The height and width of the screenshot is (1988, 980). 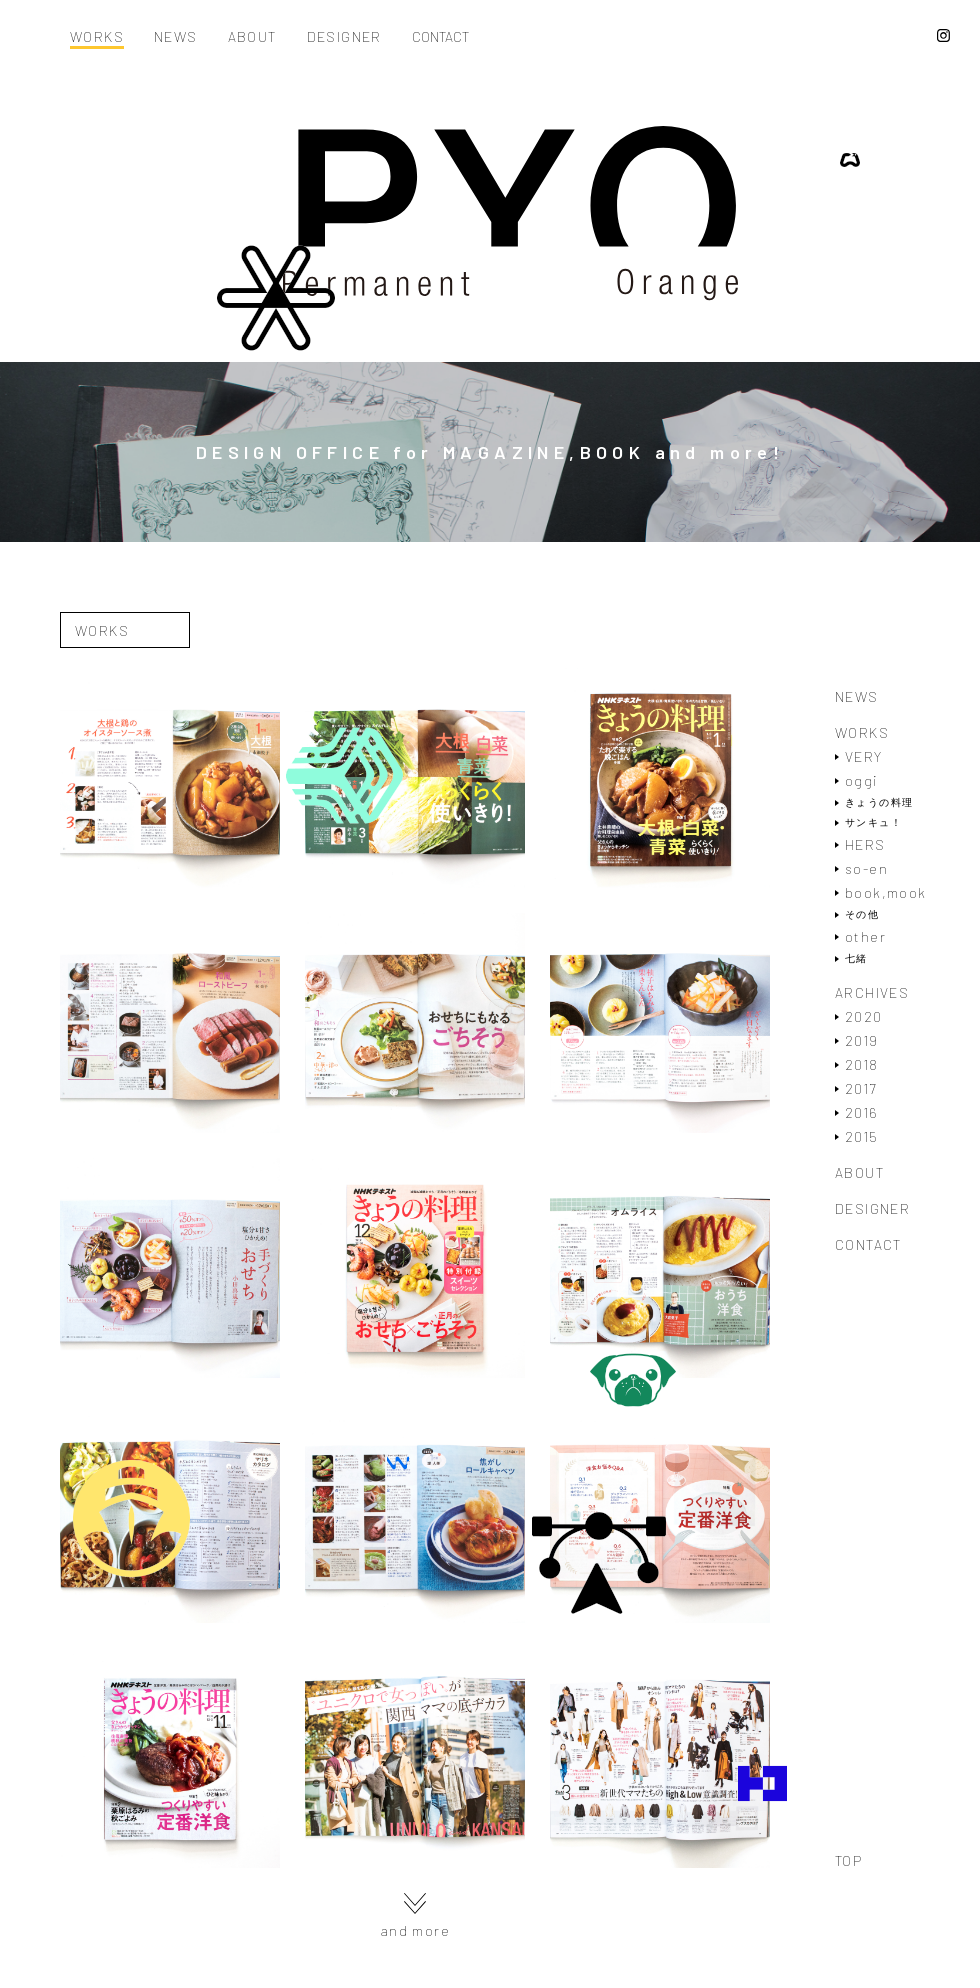 I want to click on open google authenticator app, so click(x=276, y=298).